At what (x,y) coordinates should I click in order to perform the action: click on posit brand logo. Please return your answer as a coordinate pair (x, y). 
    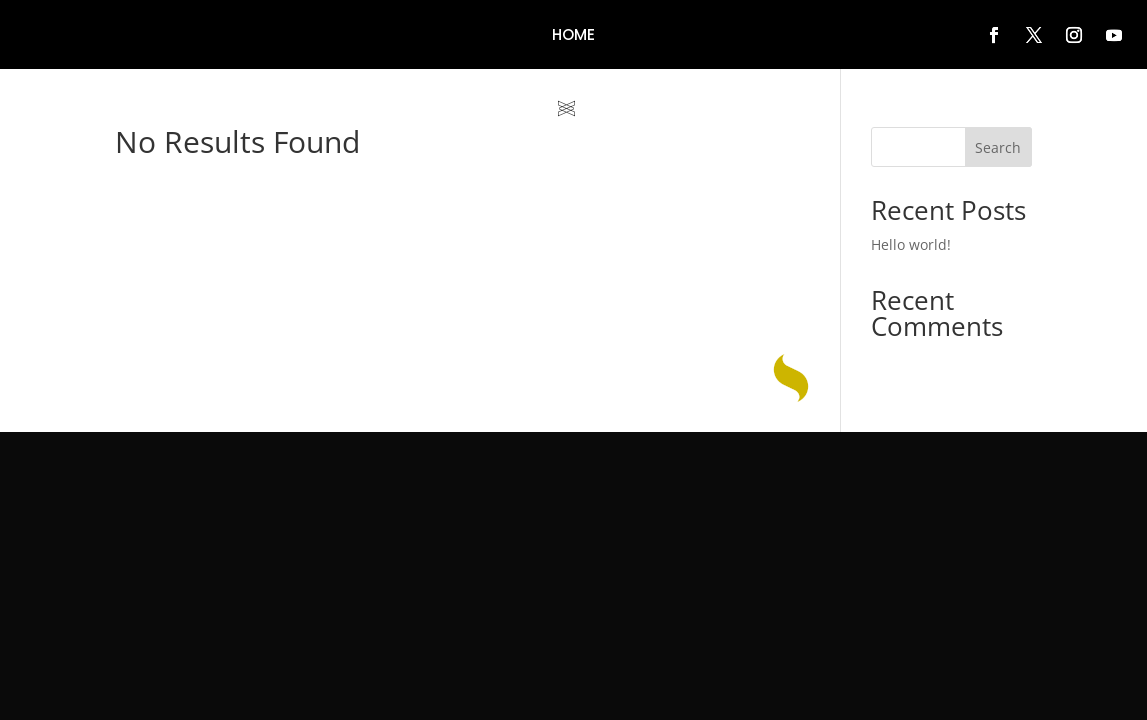
    Looking at the image, I should click on (566, 108).